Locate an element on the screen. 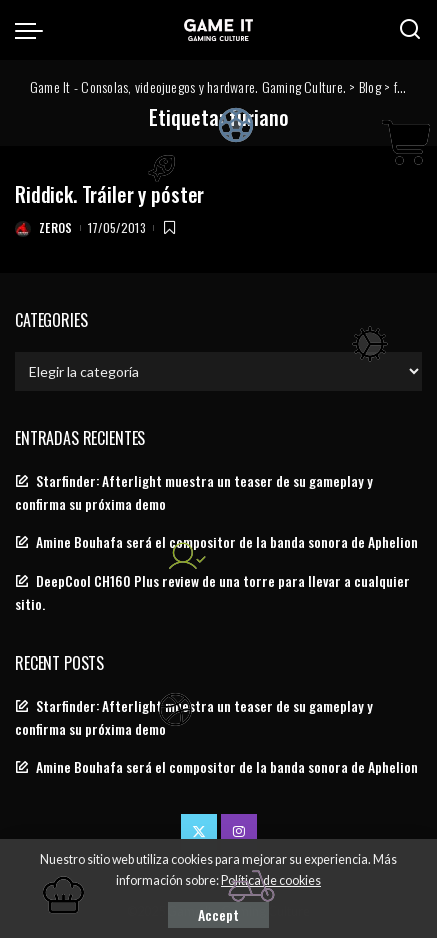 The height and width of the screenshot is (938, 437). view dribbble profile or portfolio is located at coordinates (175, 709).